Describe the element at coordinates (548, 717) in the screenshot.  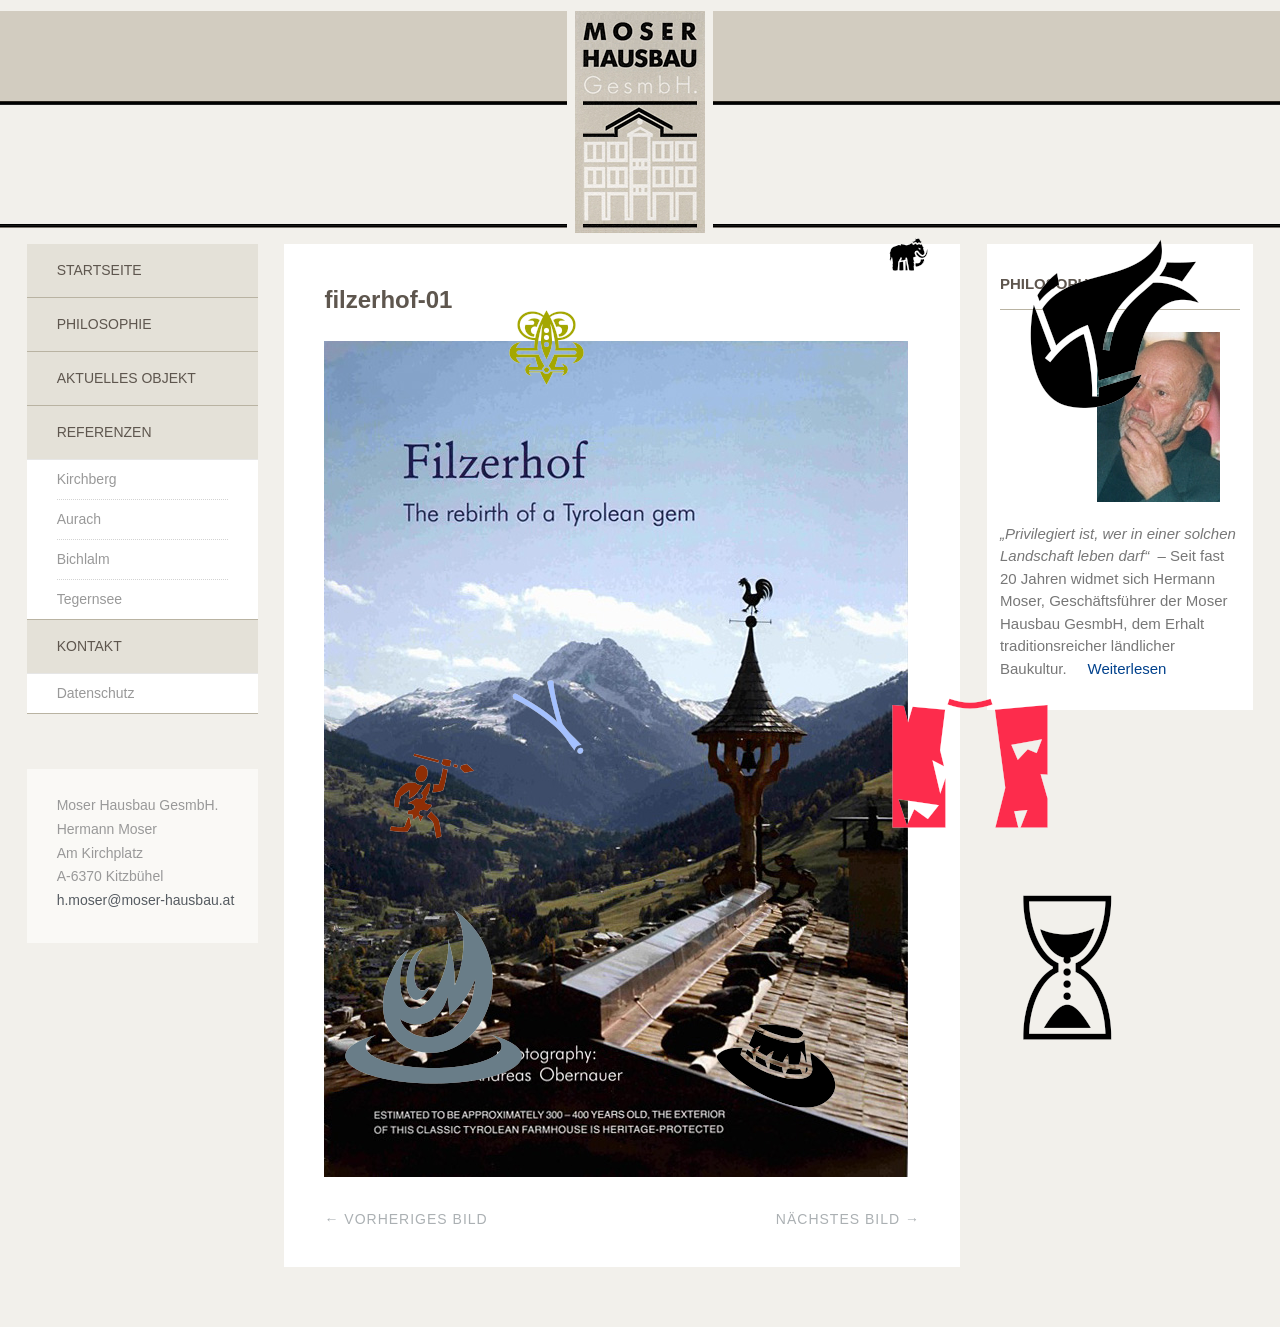
I see `dowsing or divination tool in a game interface` at that location.